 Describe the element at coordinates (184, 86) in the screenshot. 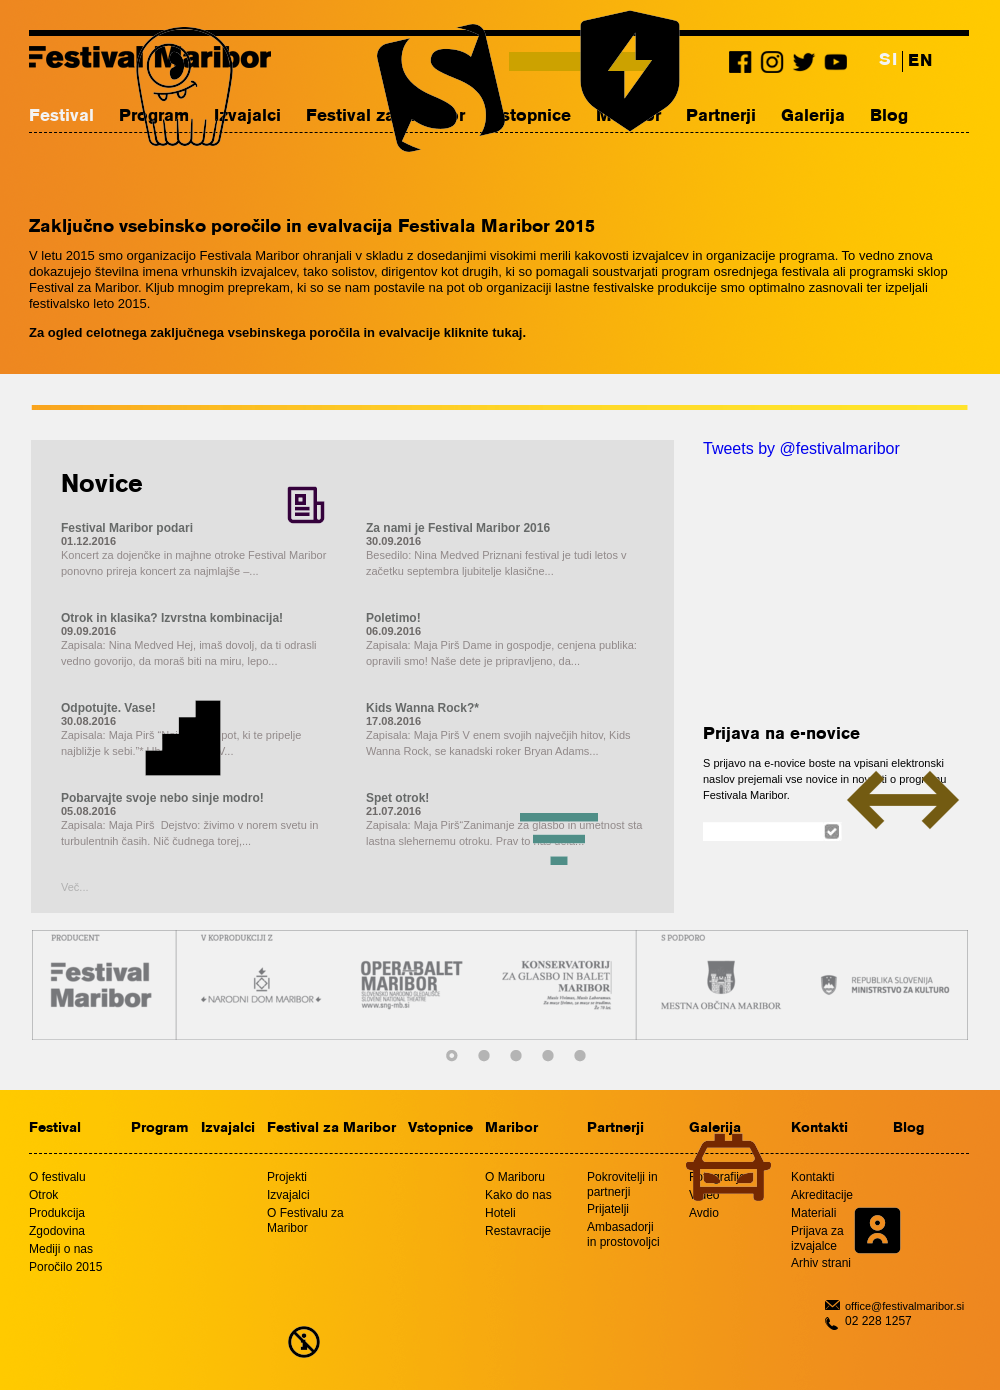

I see `ScyllaDB logo` at that location.